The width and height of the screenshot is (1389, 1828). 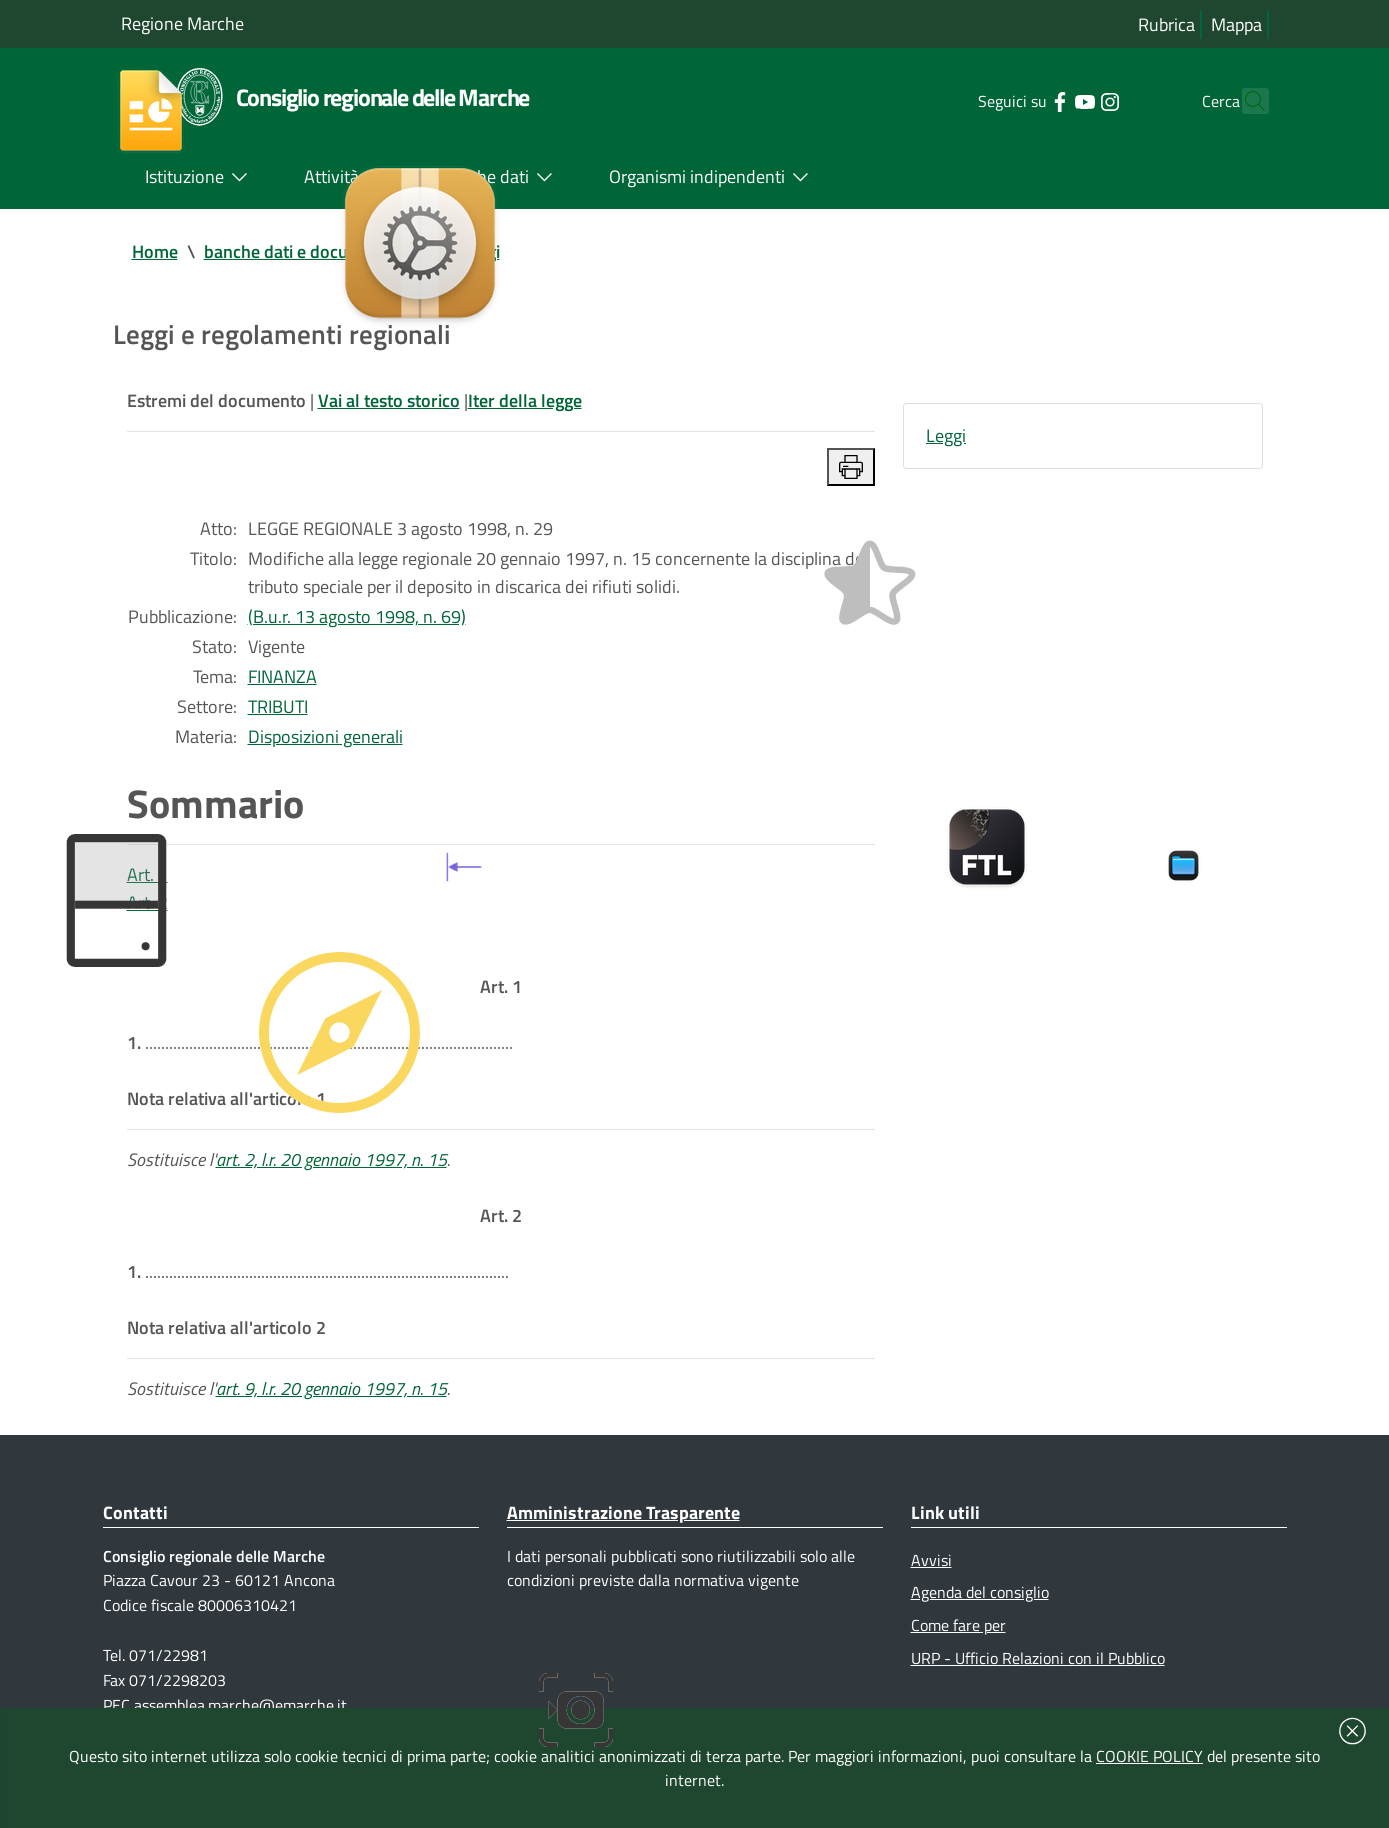 I want to click on open the default web browser, so click(x=339, y=1032).